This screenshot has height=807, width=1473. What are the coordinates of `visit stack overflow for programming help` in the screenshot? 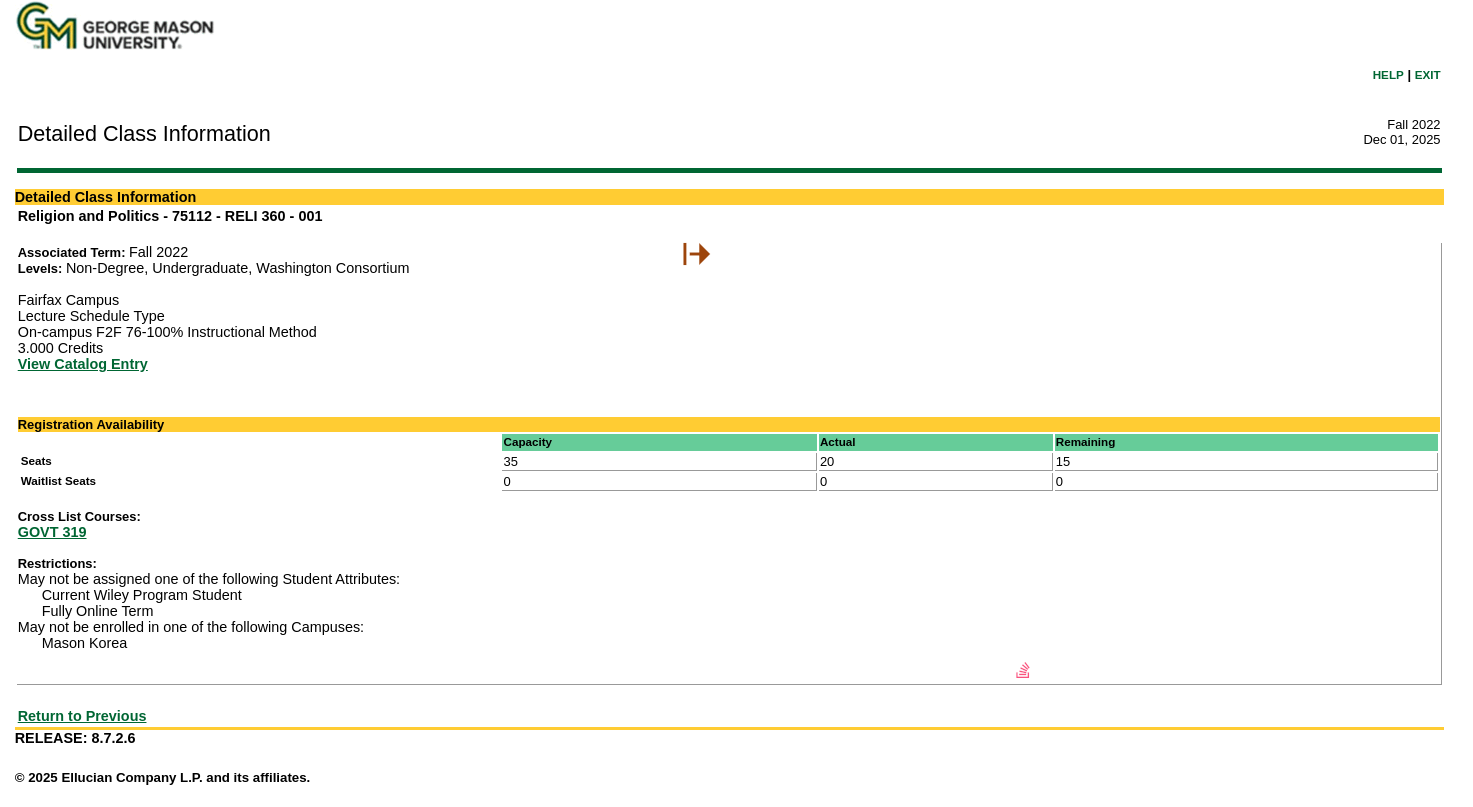 It's located at (1023, 670).